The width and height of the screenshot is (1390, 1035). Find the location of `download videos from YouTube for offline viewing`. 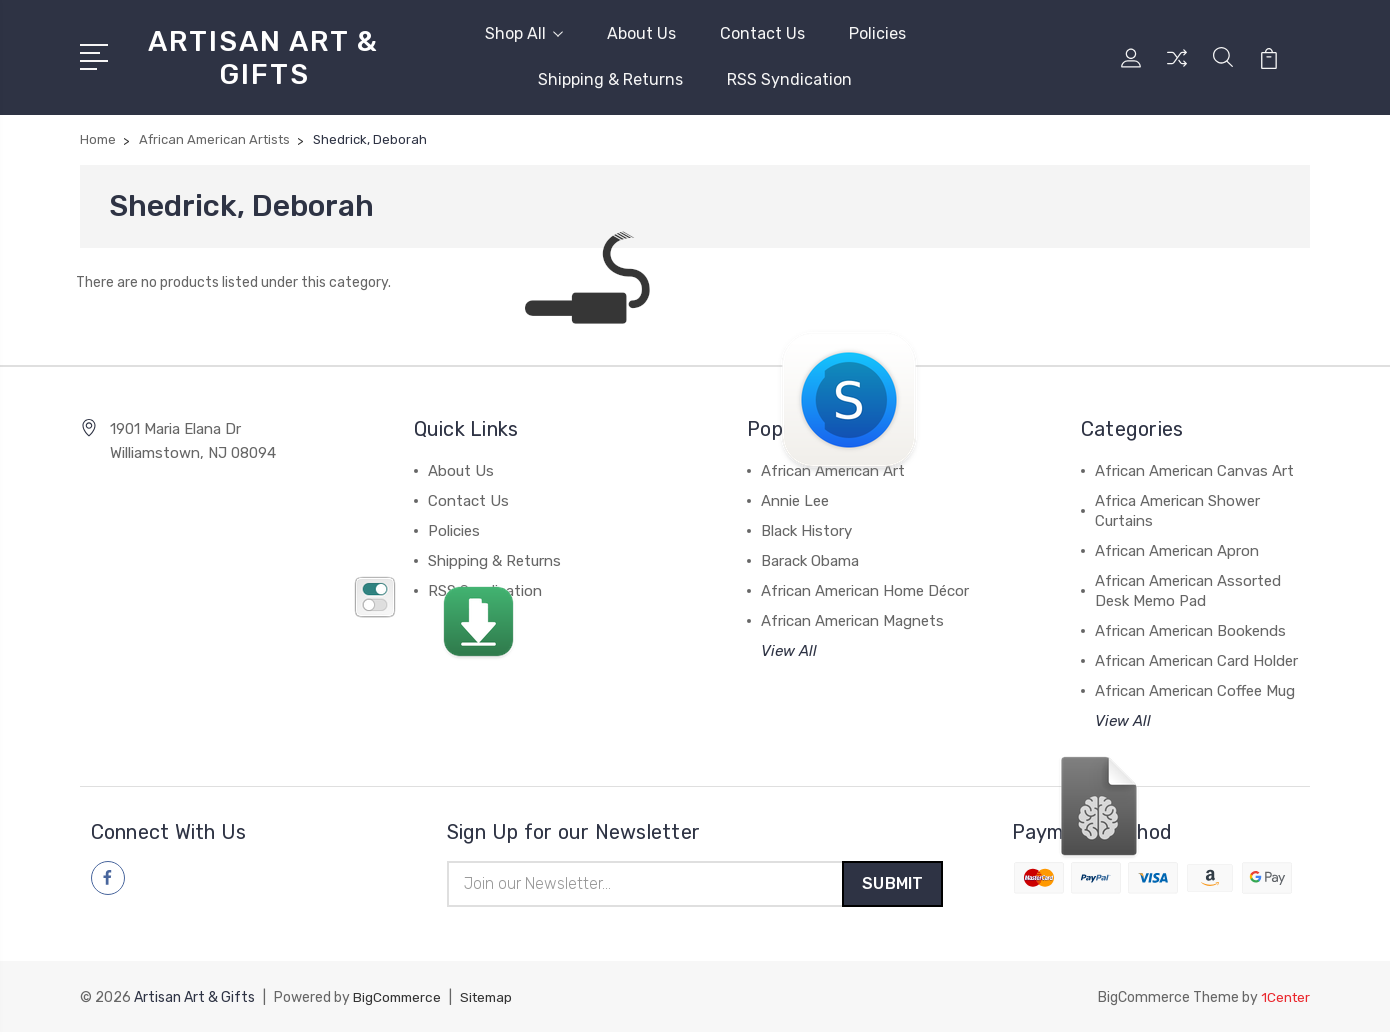

download videos from YouTube for offline viewing is located at coordinates (478, 621).